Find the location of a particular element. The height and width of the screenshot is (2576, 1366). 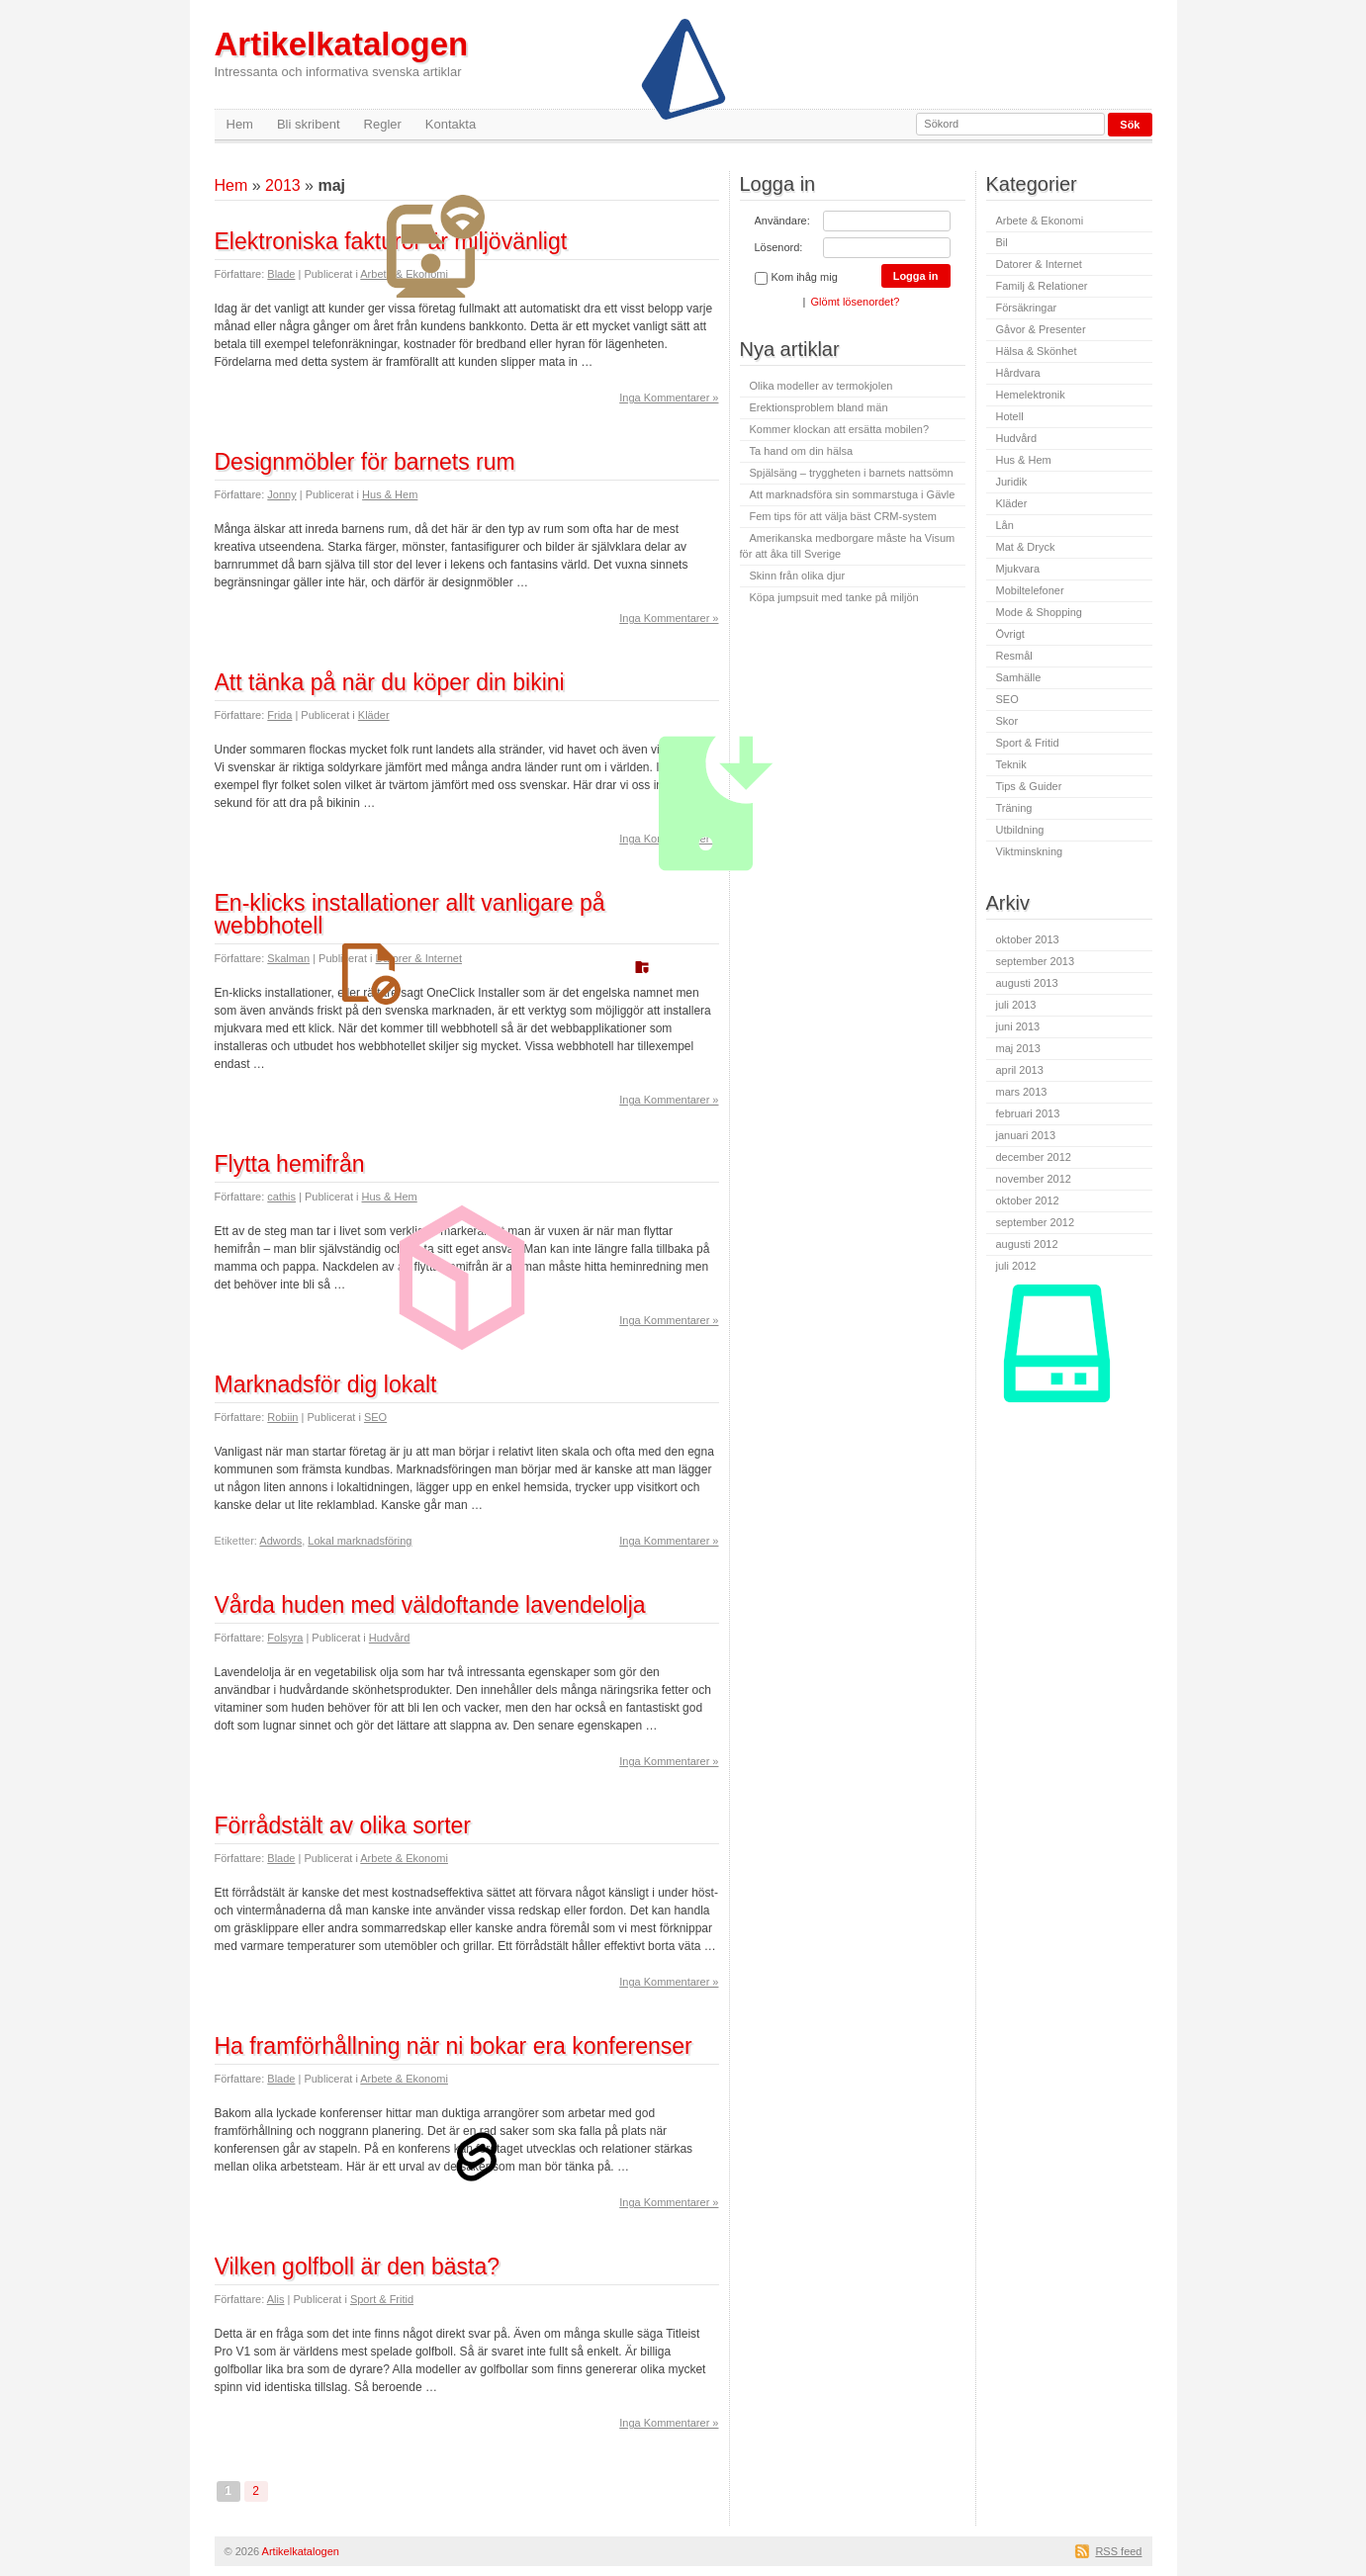

open Prisma ORM documentation or dashboard is located at coordinates (683, 69).